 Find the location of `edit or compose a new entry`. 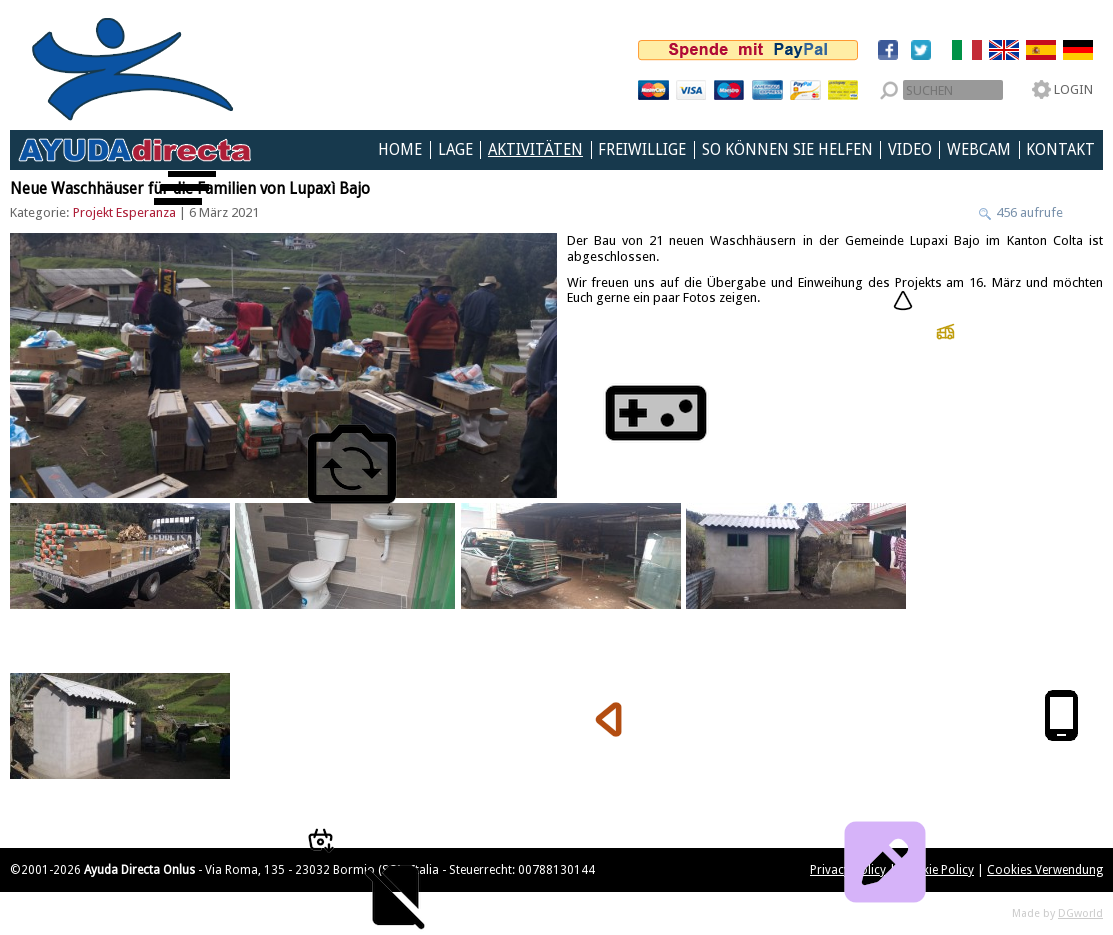

edit or compose a new entry is located at coordinates (885, 862).